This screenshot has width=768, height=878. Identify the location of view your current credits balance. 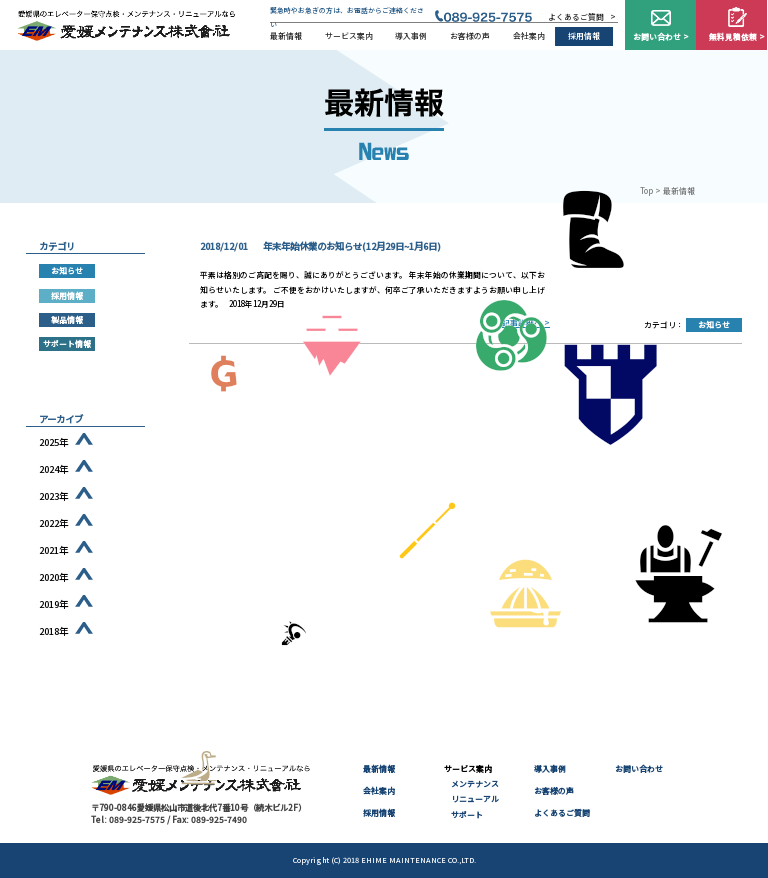
(223, 373).